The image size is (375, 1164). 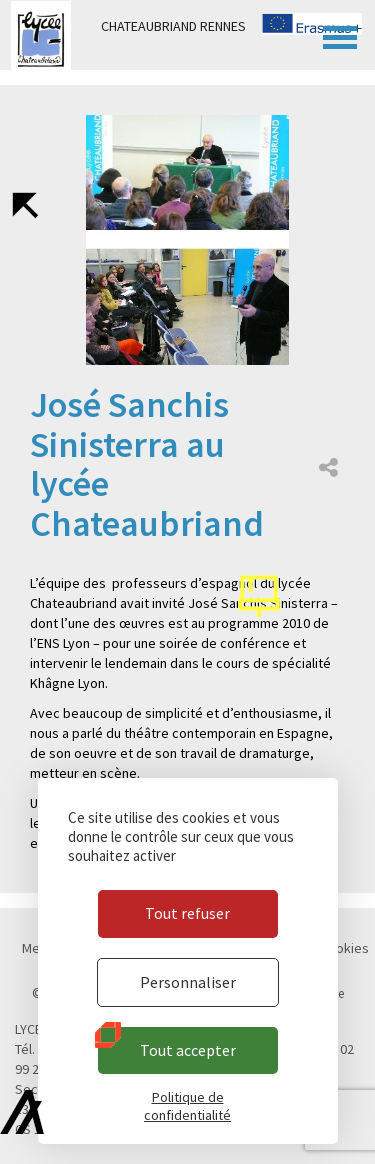 I want to click on aqua security company logo, so click(x=108, y=1035).